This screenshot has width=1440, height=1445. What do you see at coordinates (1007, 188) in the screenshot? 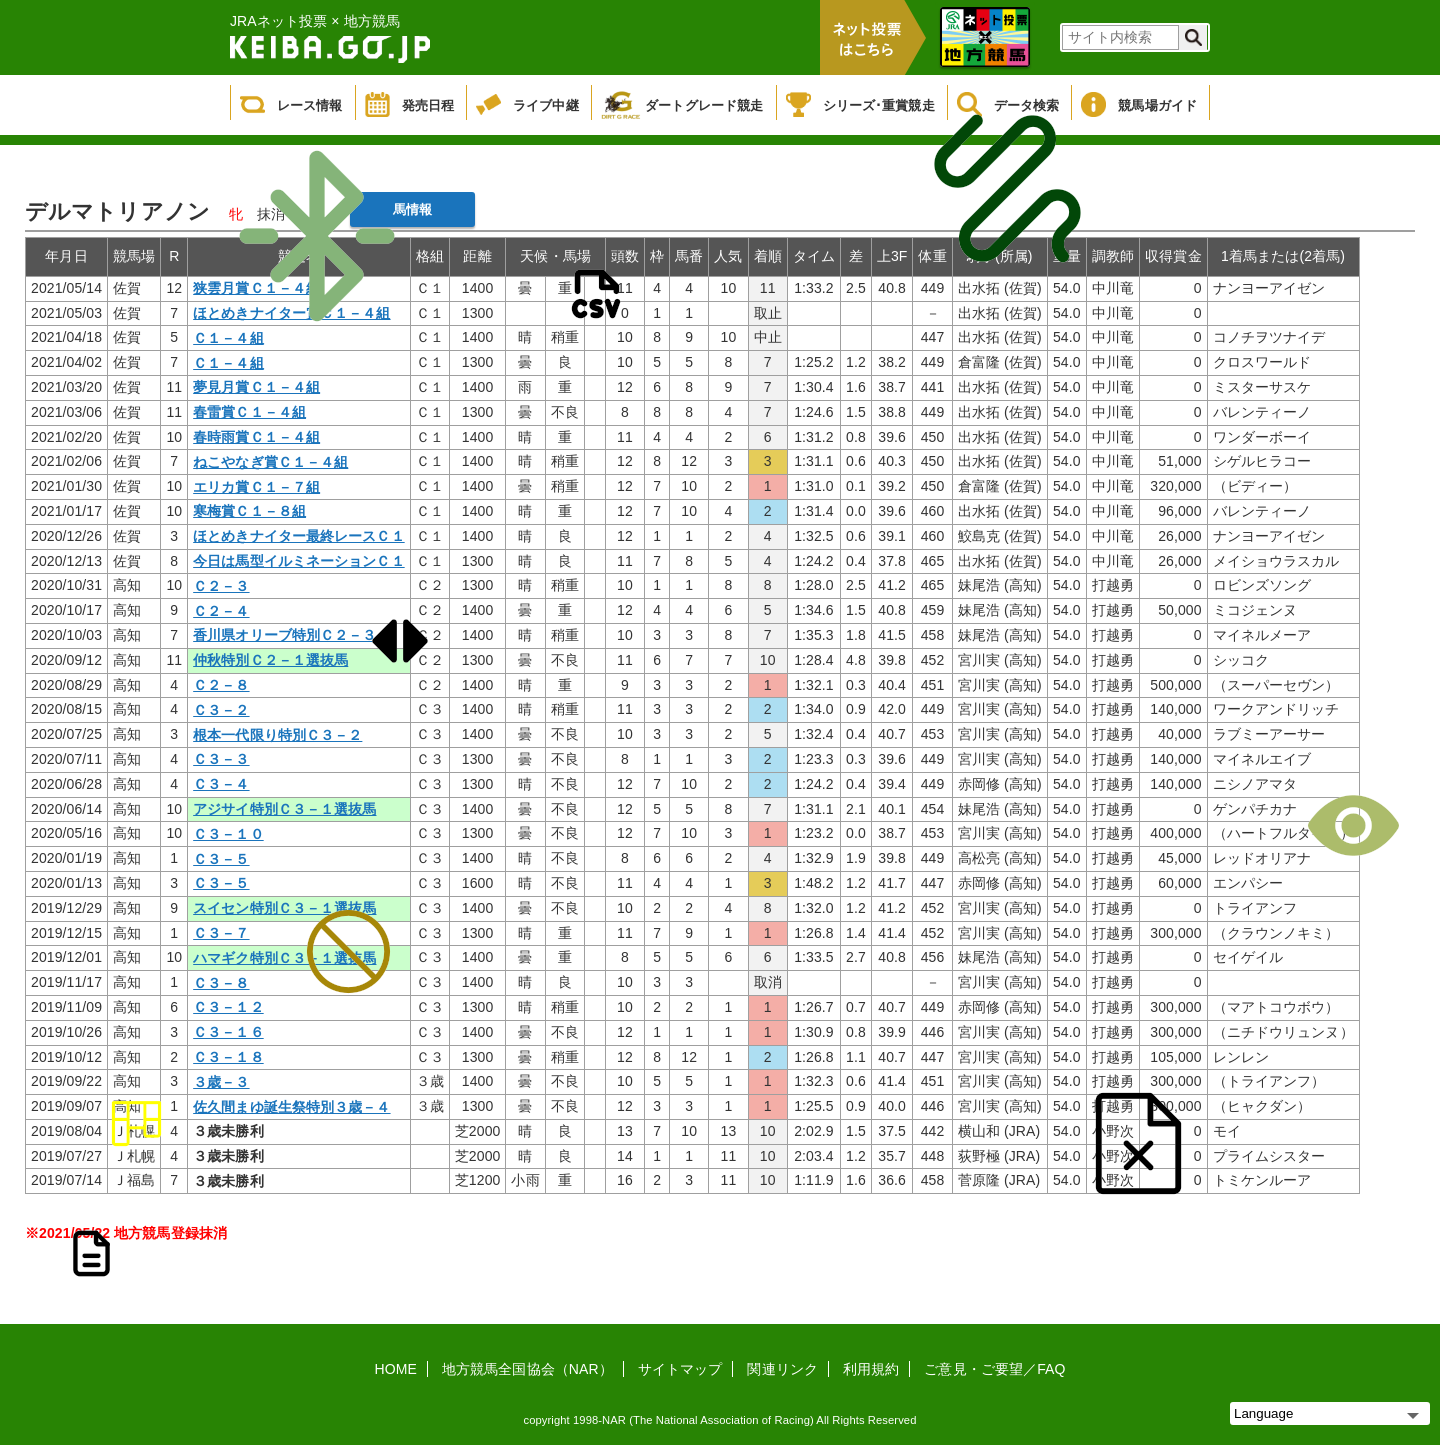
I see `access freehand drawing or annotation tools` at bounding box center [1007, 188].